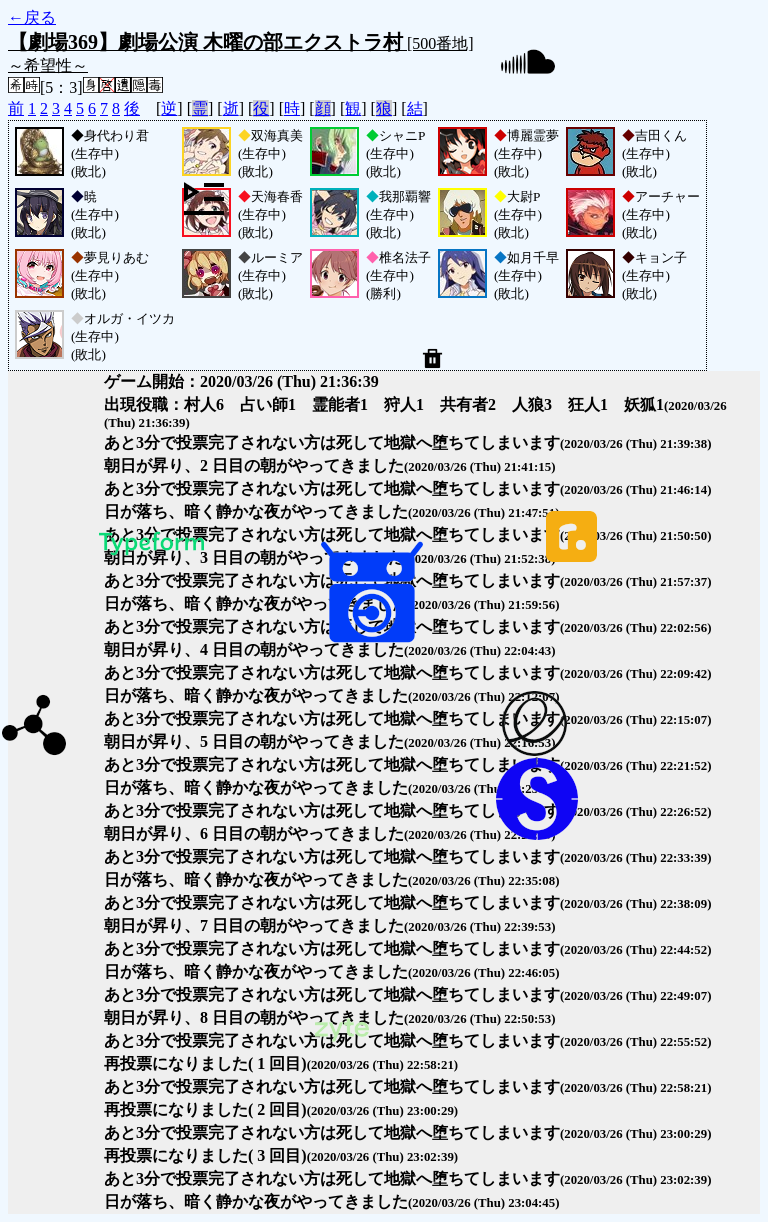  What do you see at coordinates (432, 358) in the screenshot?
I see `delete selected item` at bounding box center [432, 358].